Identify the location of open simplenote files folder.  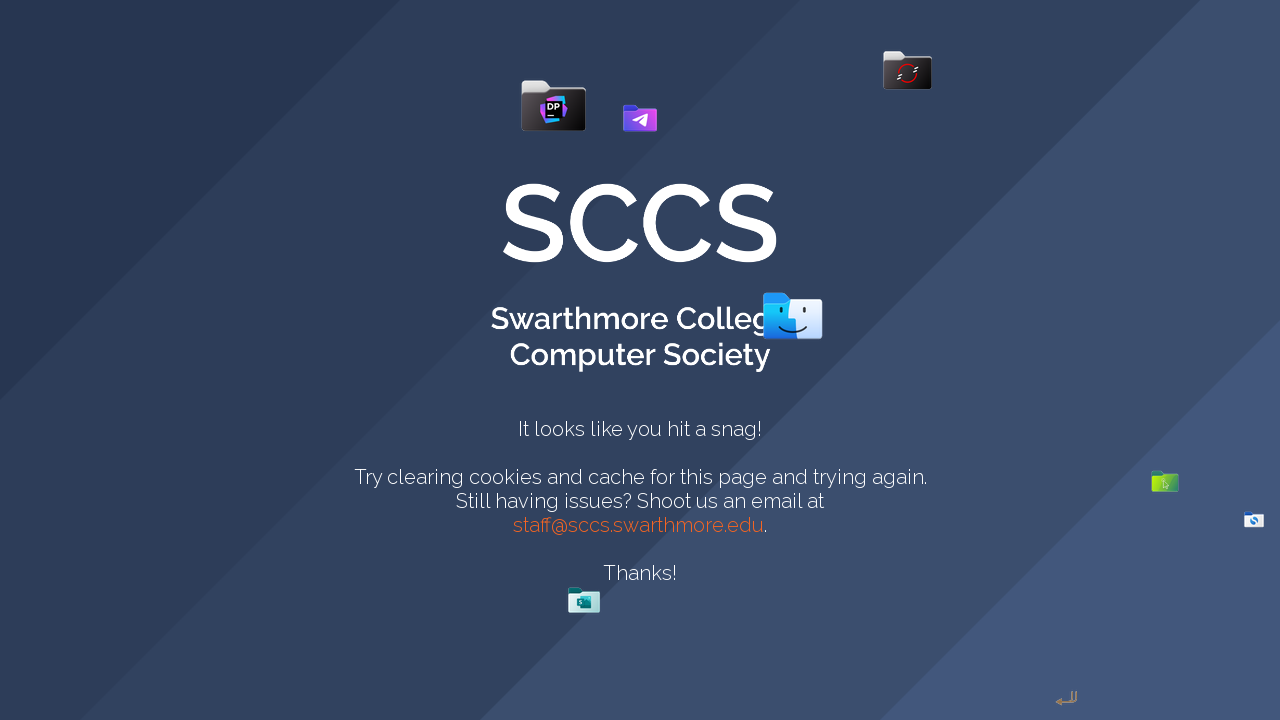
(1254, 520).